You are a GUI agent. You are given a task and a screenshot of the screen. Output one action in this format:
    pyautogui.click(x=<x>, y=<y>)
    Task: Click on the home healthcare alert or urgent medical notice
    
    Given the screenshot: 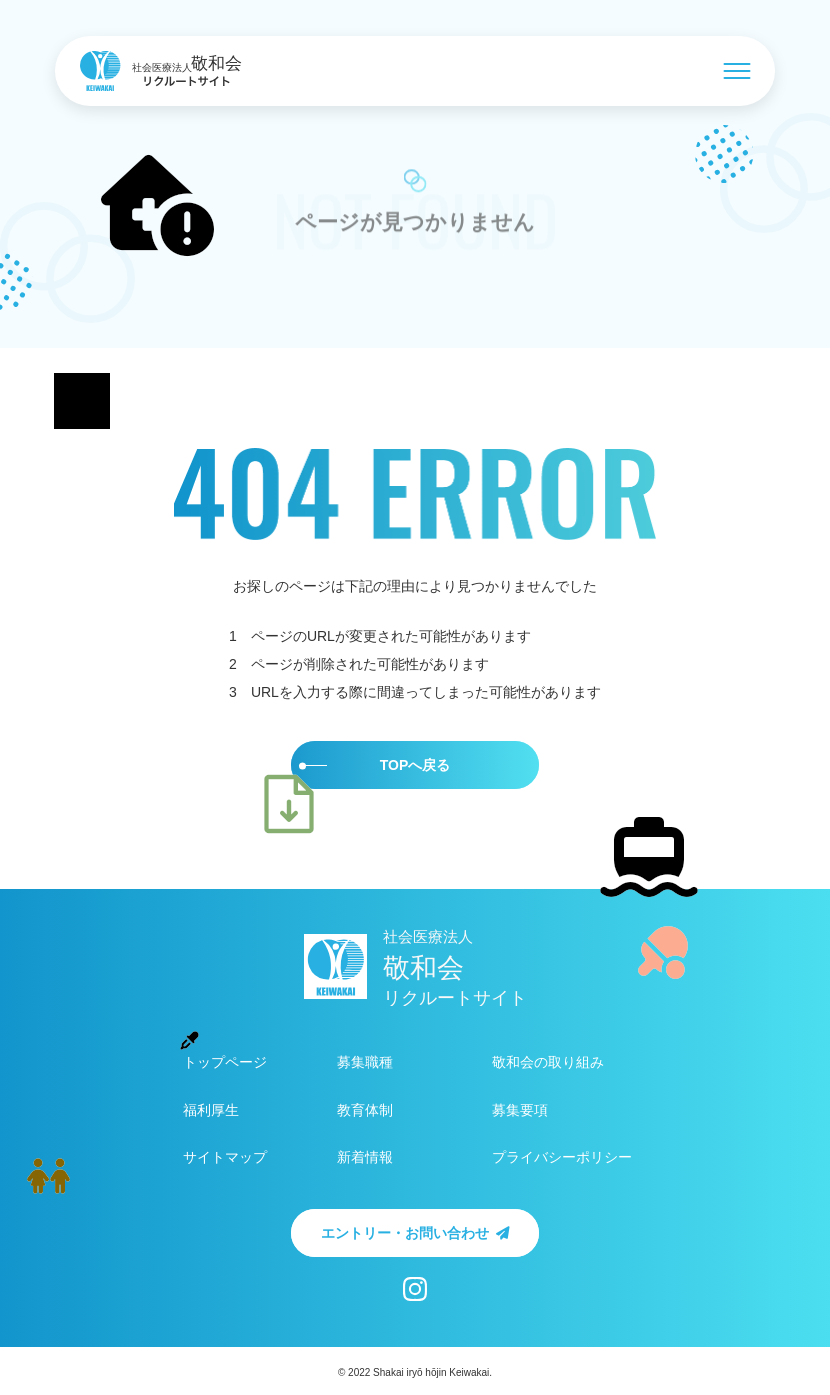 What is the action you would take?
    pyautogui.click(x=154, y=202)
    